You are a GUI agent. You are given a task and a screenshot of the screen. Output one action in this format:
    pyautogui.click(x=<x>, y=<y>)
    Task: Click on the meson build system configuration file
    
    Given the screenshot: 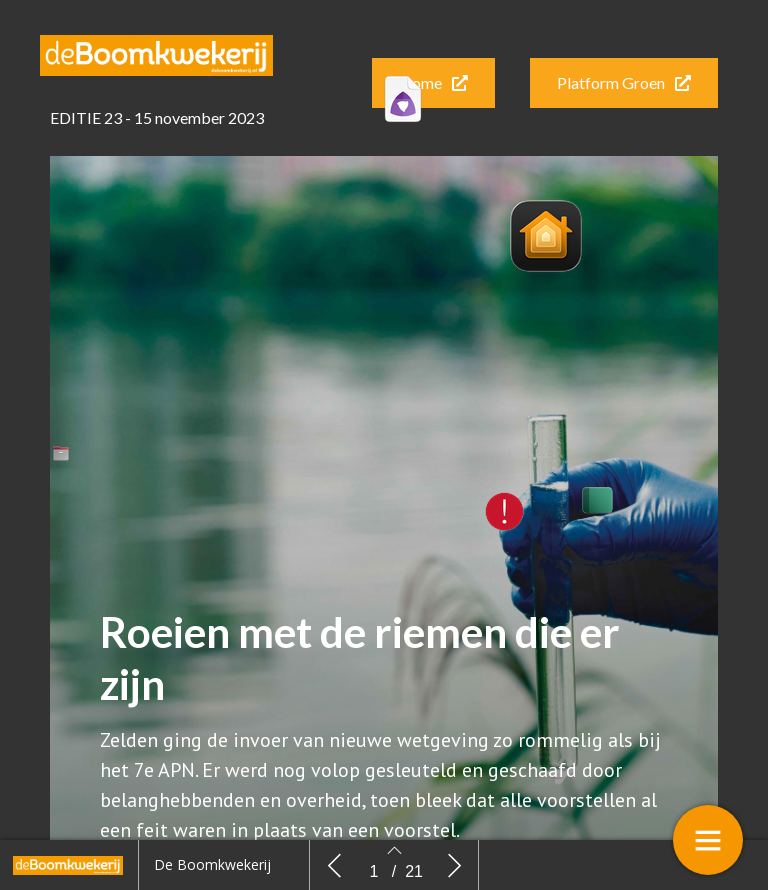 What is the action you would take?
    pyautogui.click(x=403, y=99)
    